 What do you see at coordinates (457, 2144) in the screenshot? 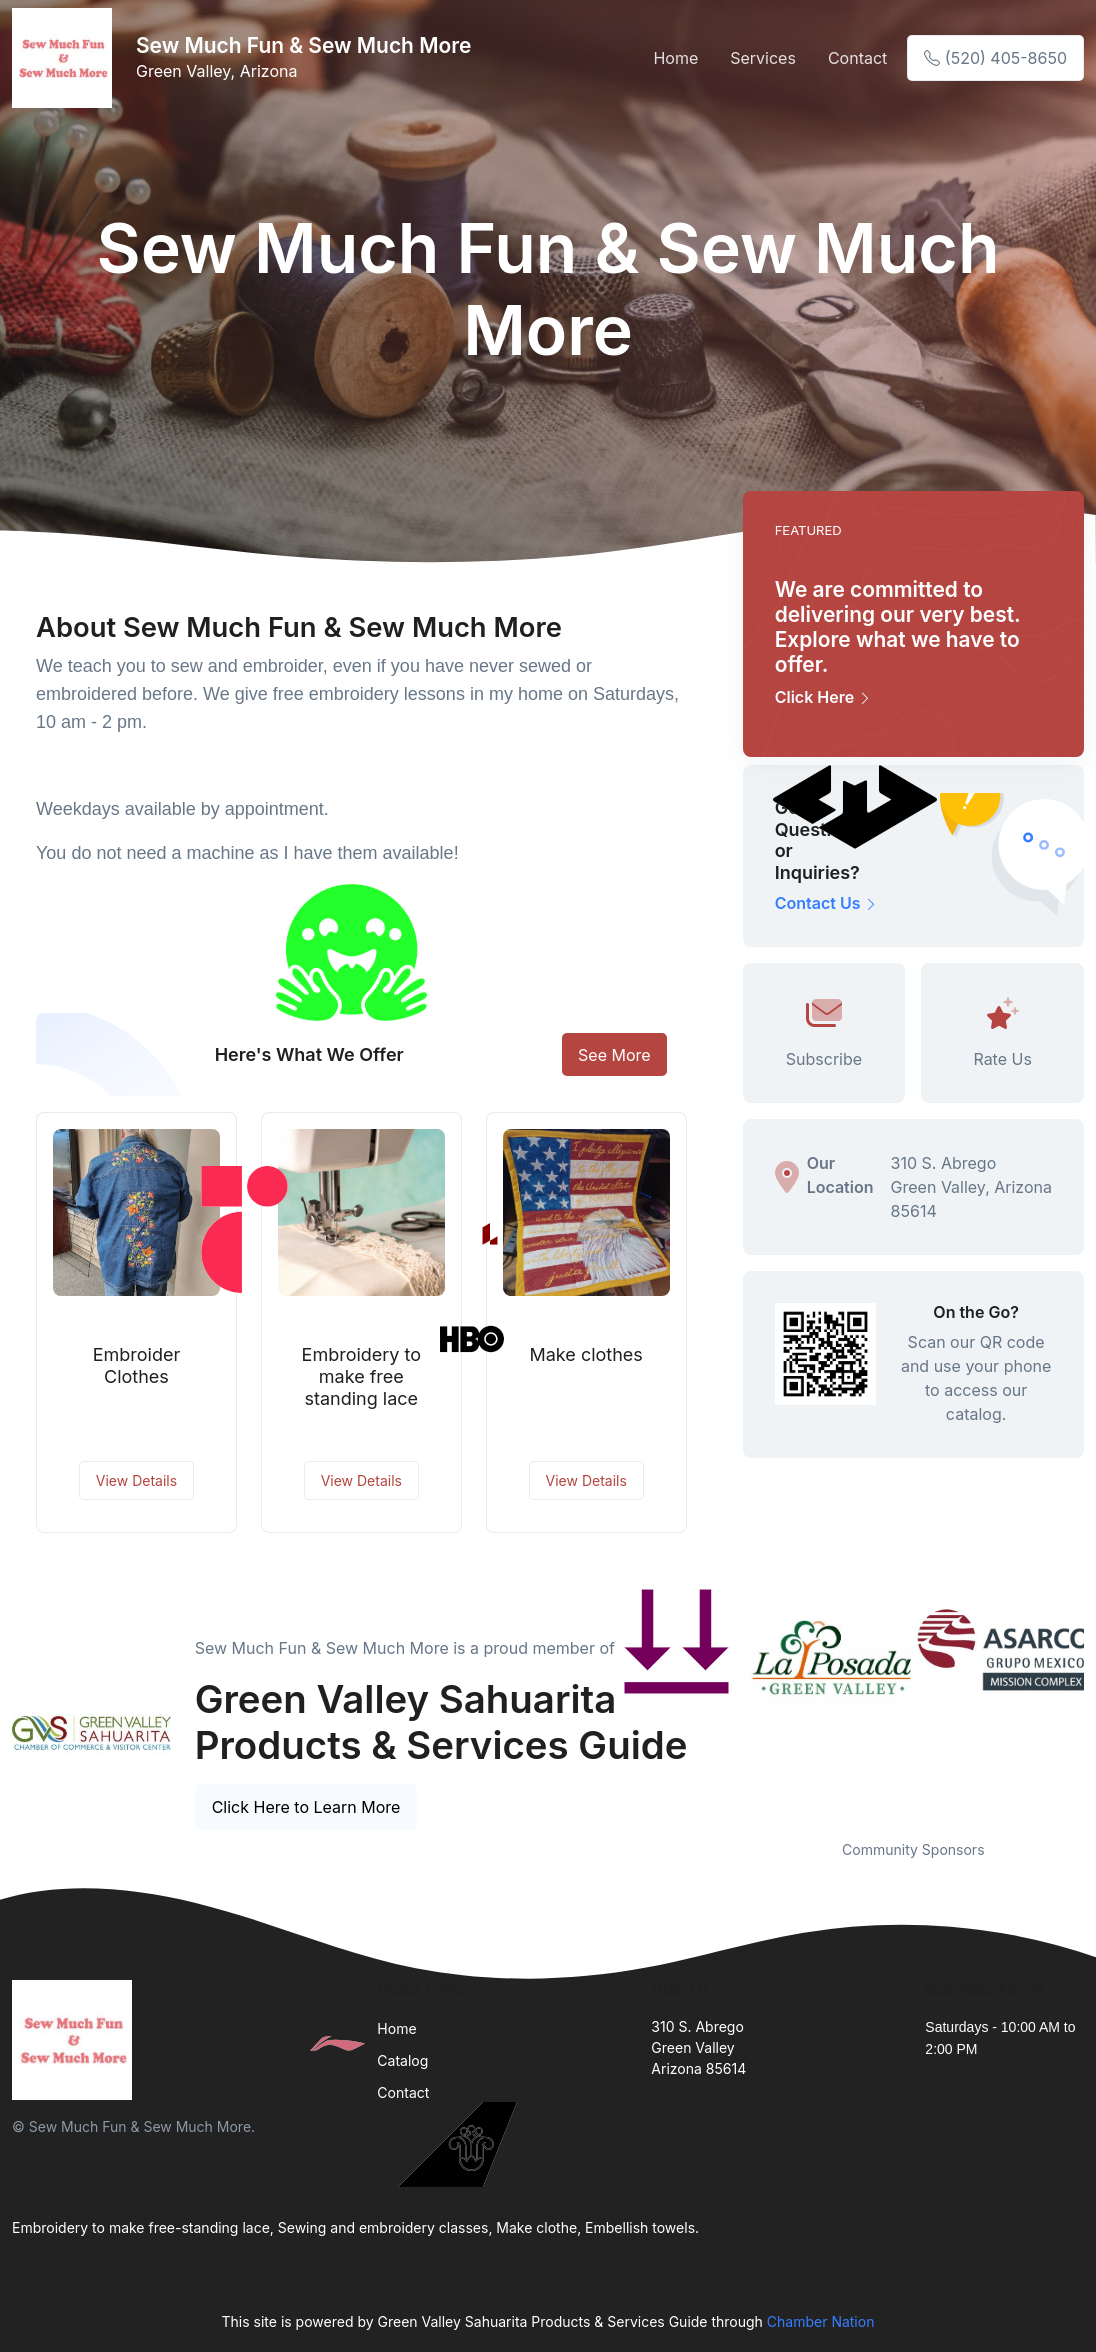
I see `China Southern Airlines logo` at bounding box center [457, 2144].